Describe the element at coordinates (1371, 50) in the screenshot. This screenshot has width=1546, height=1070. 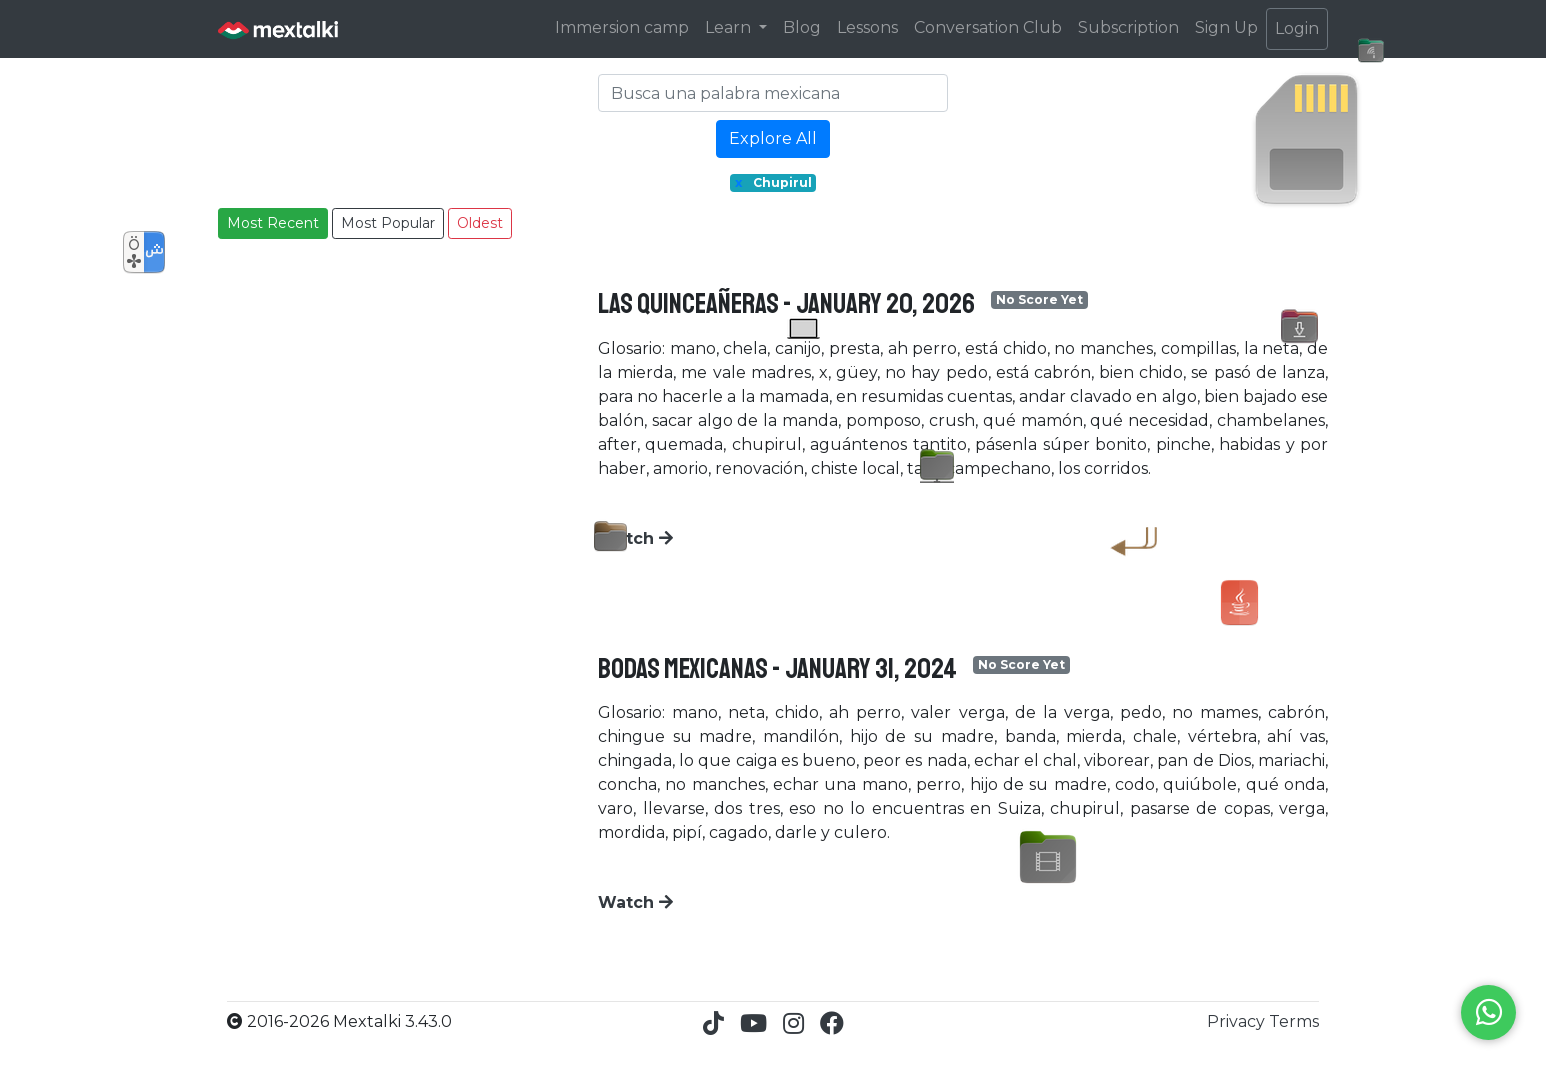
I see `open insync cloud sync folder` at that location.